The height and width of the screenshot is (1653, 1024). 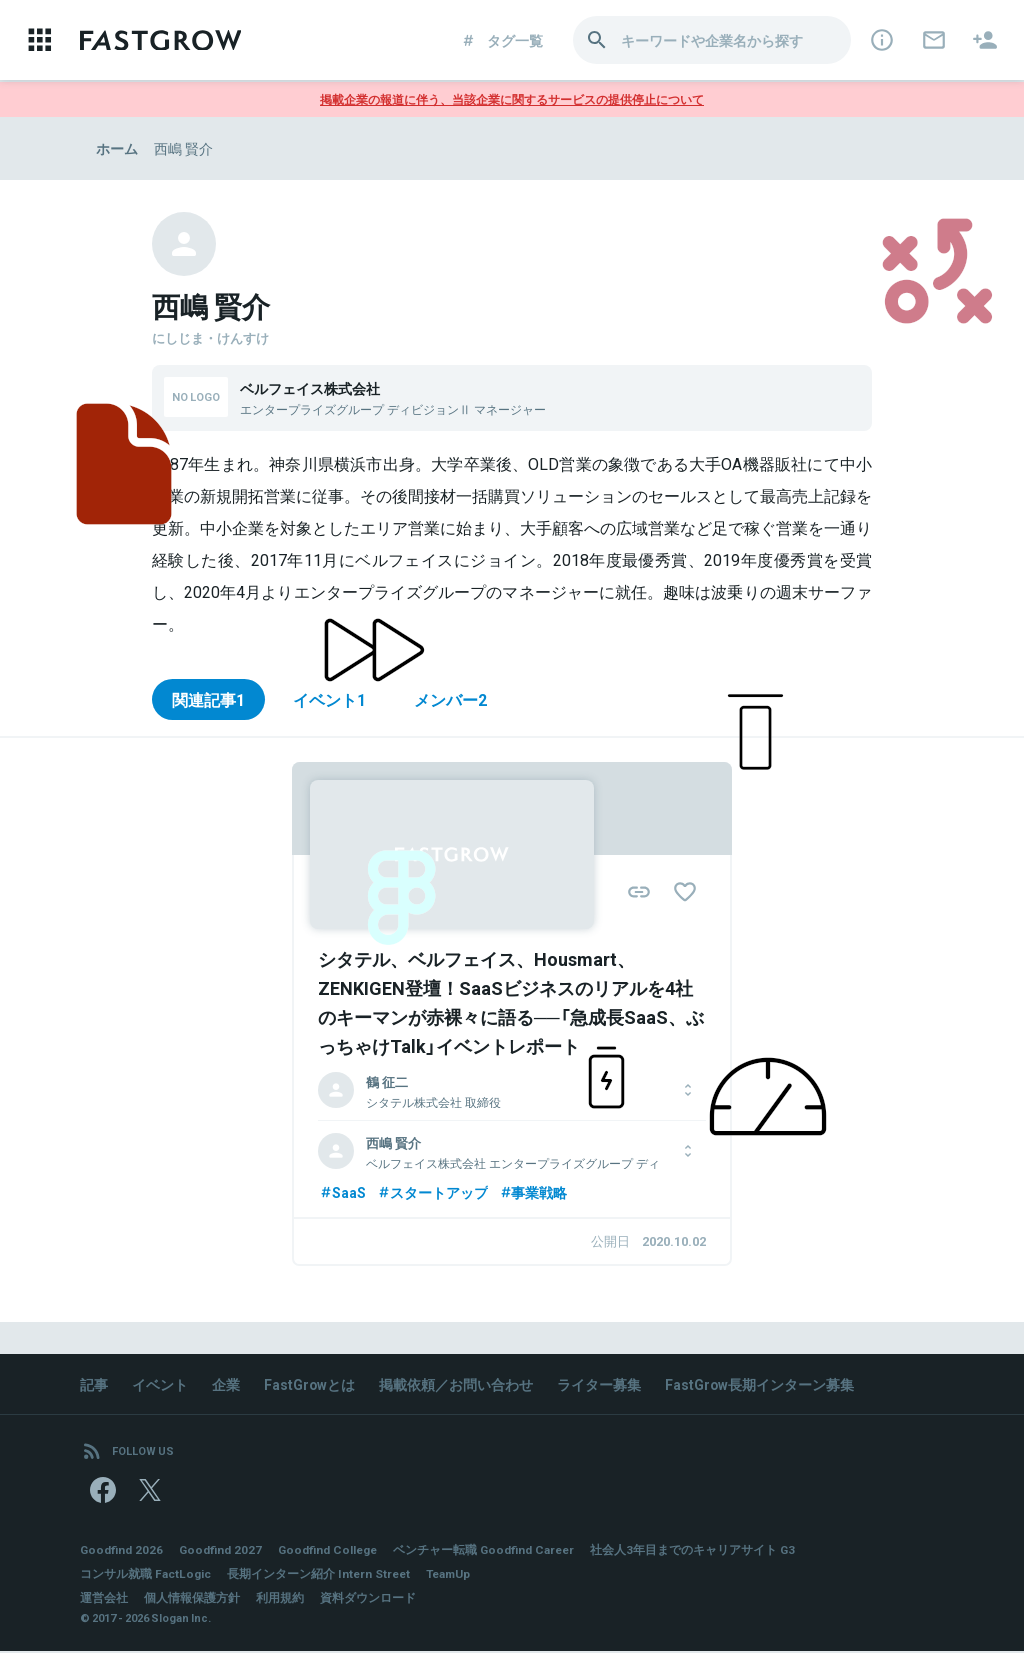 I want to click on view strategy or game plan, so click(x=933, y=271).